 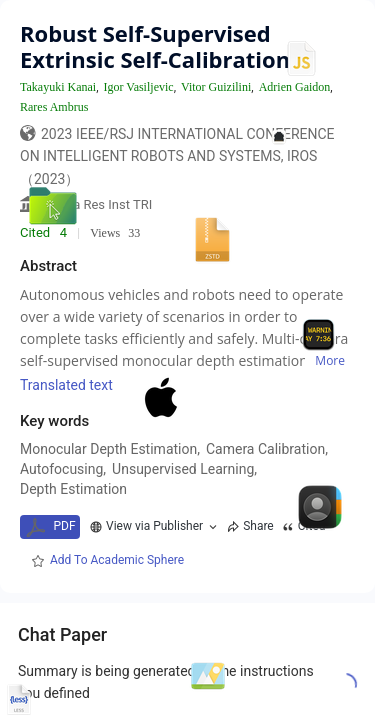 What do you see at coordinates (318, 334) in the screenshot?
I see `open the console app to view system logs` at bounding box center [318, 334].